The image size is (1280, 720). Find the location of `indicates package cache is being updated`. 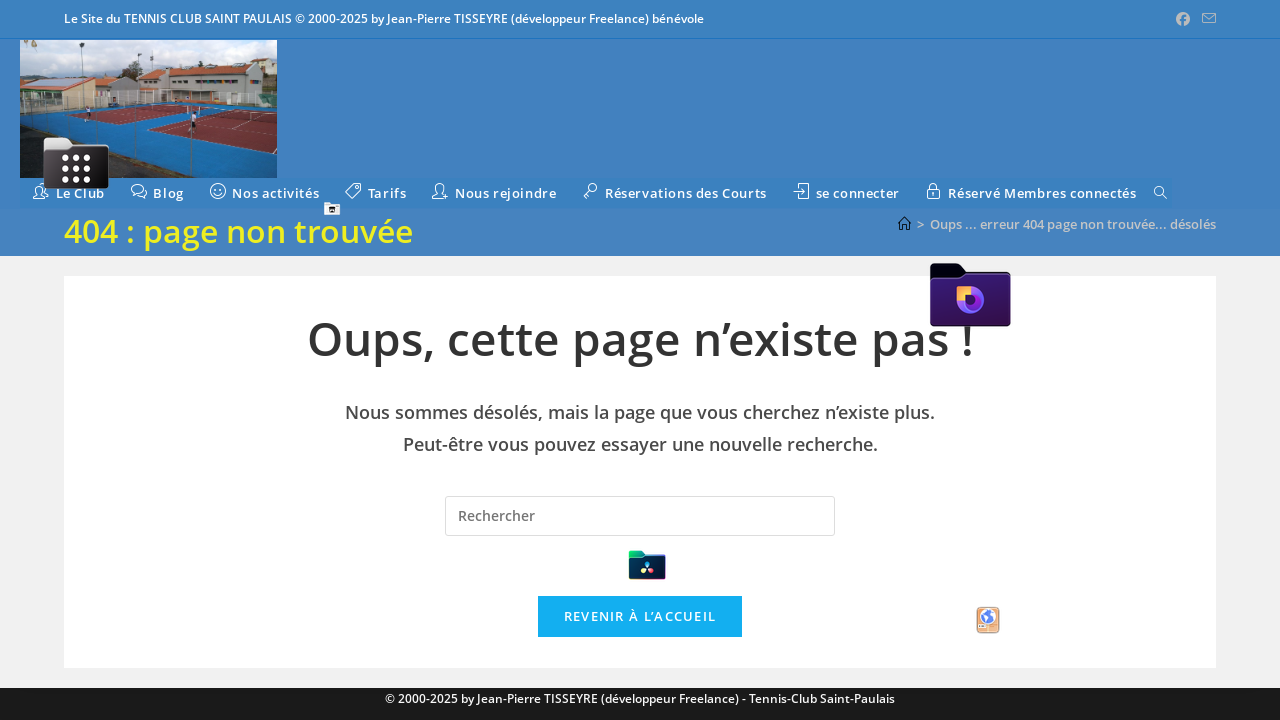

indicates package cache is being updated is located at coordinates (988, 620).